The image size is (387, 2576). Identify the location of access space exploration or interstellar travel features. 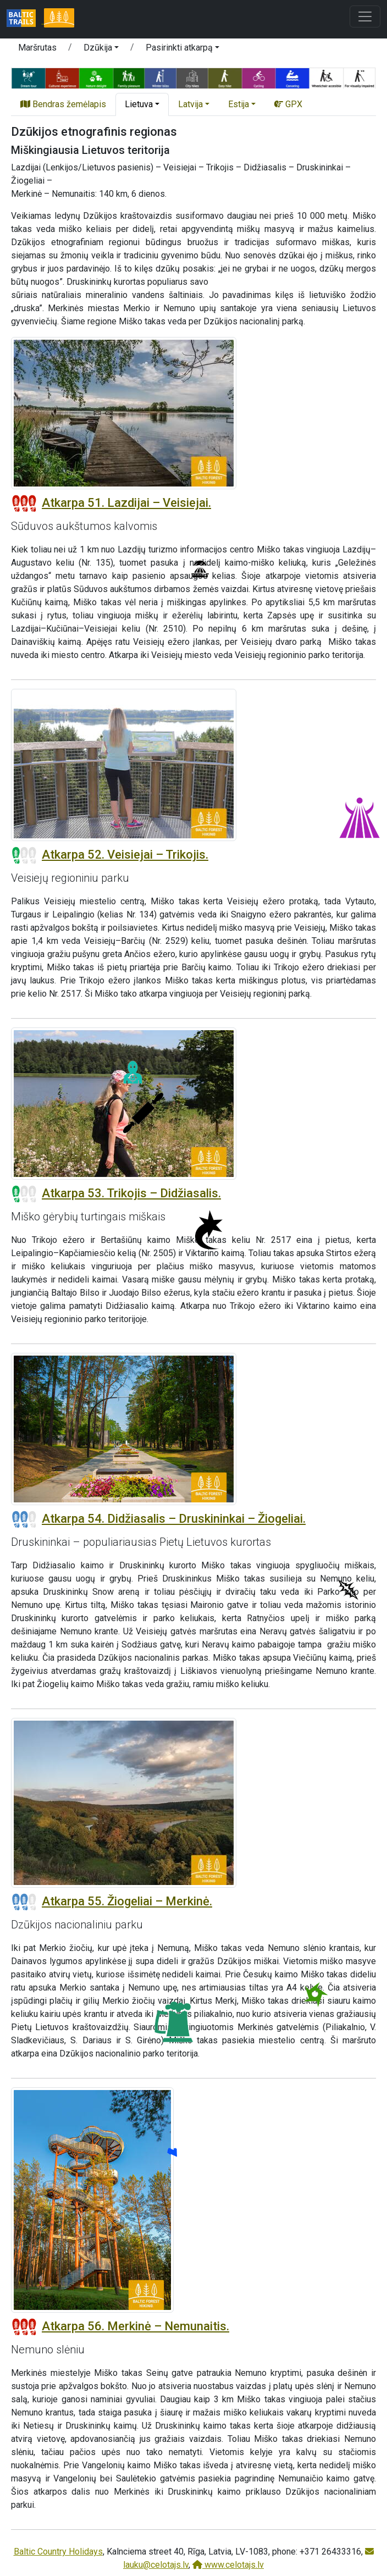
(360, 817).